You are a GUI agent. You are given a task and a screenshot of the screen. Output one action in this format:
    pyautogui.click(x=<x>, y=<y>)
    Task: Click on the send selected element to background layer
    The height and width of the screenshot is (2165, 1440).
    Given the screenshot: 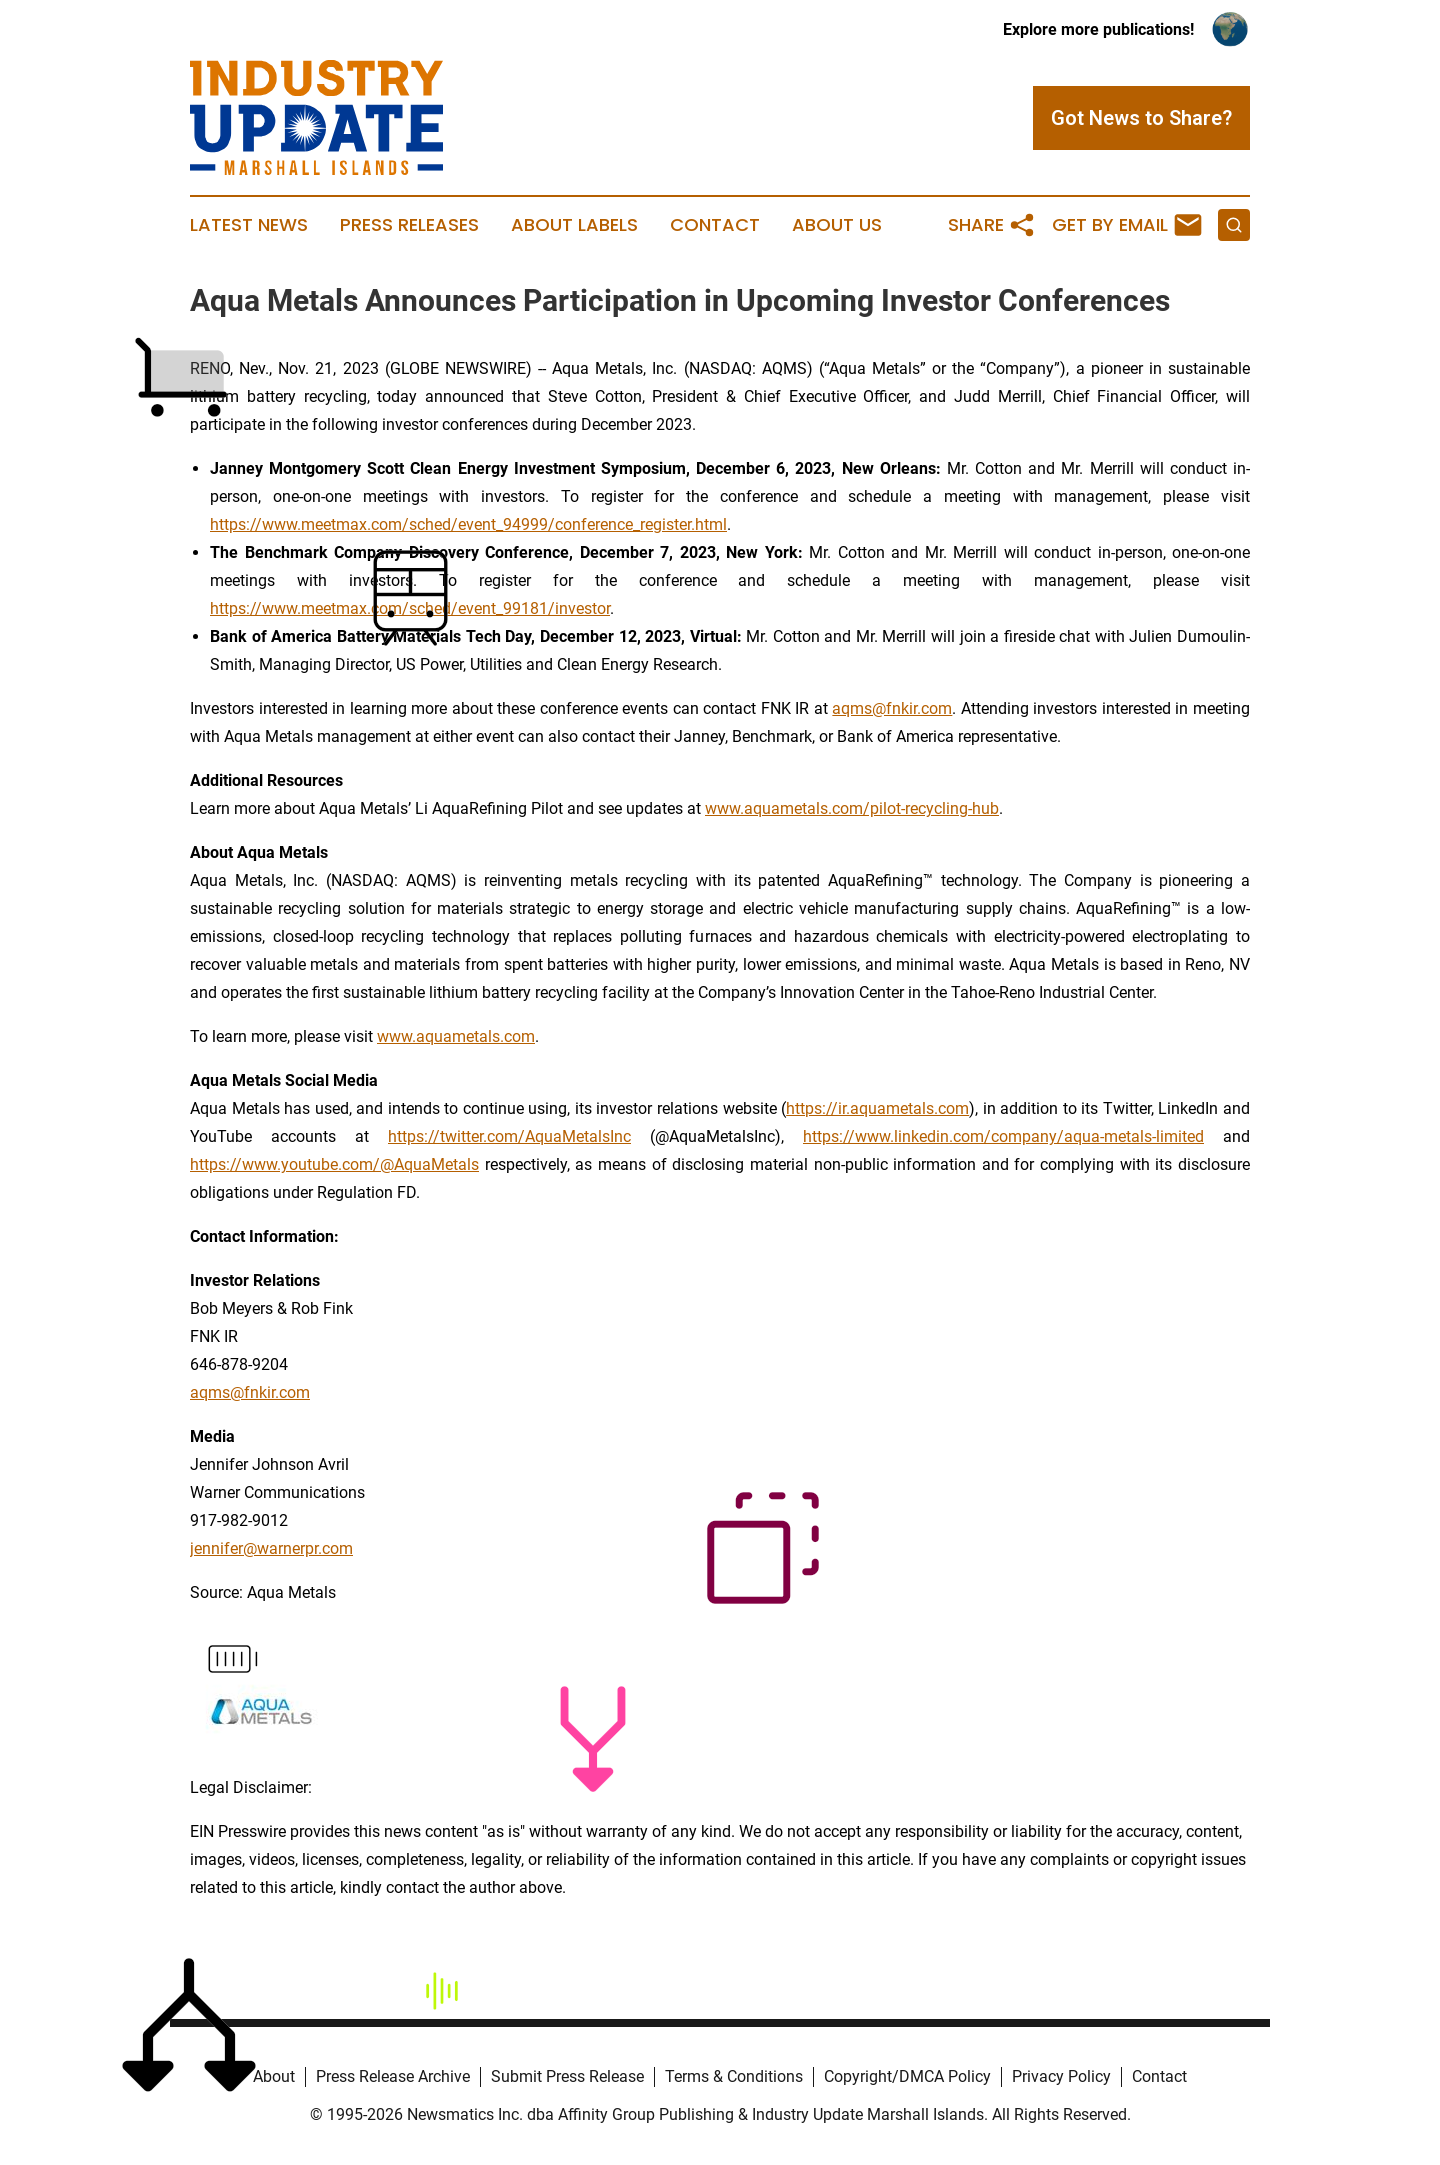 What is the action you would take?
    pyautogui.click(x=763, y=1548)
    